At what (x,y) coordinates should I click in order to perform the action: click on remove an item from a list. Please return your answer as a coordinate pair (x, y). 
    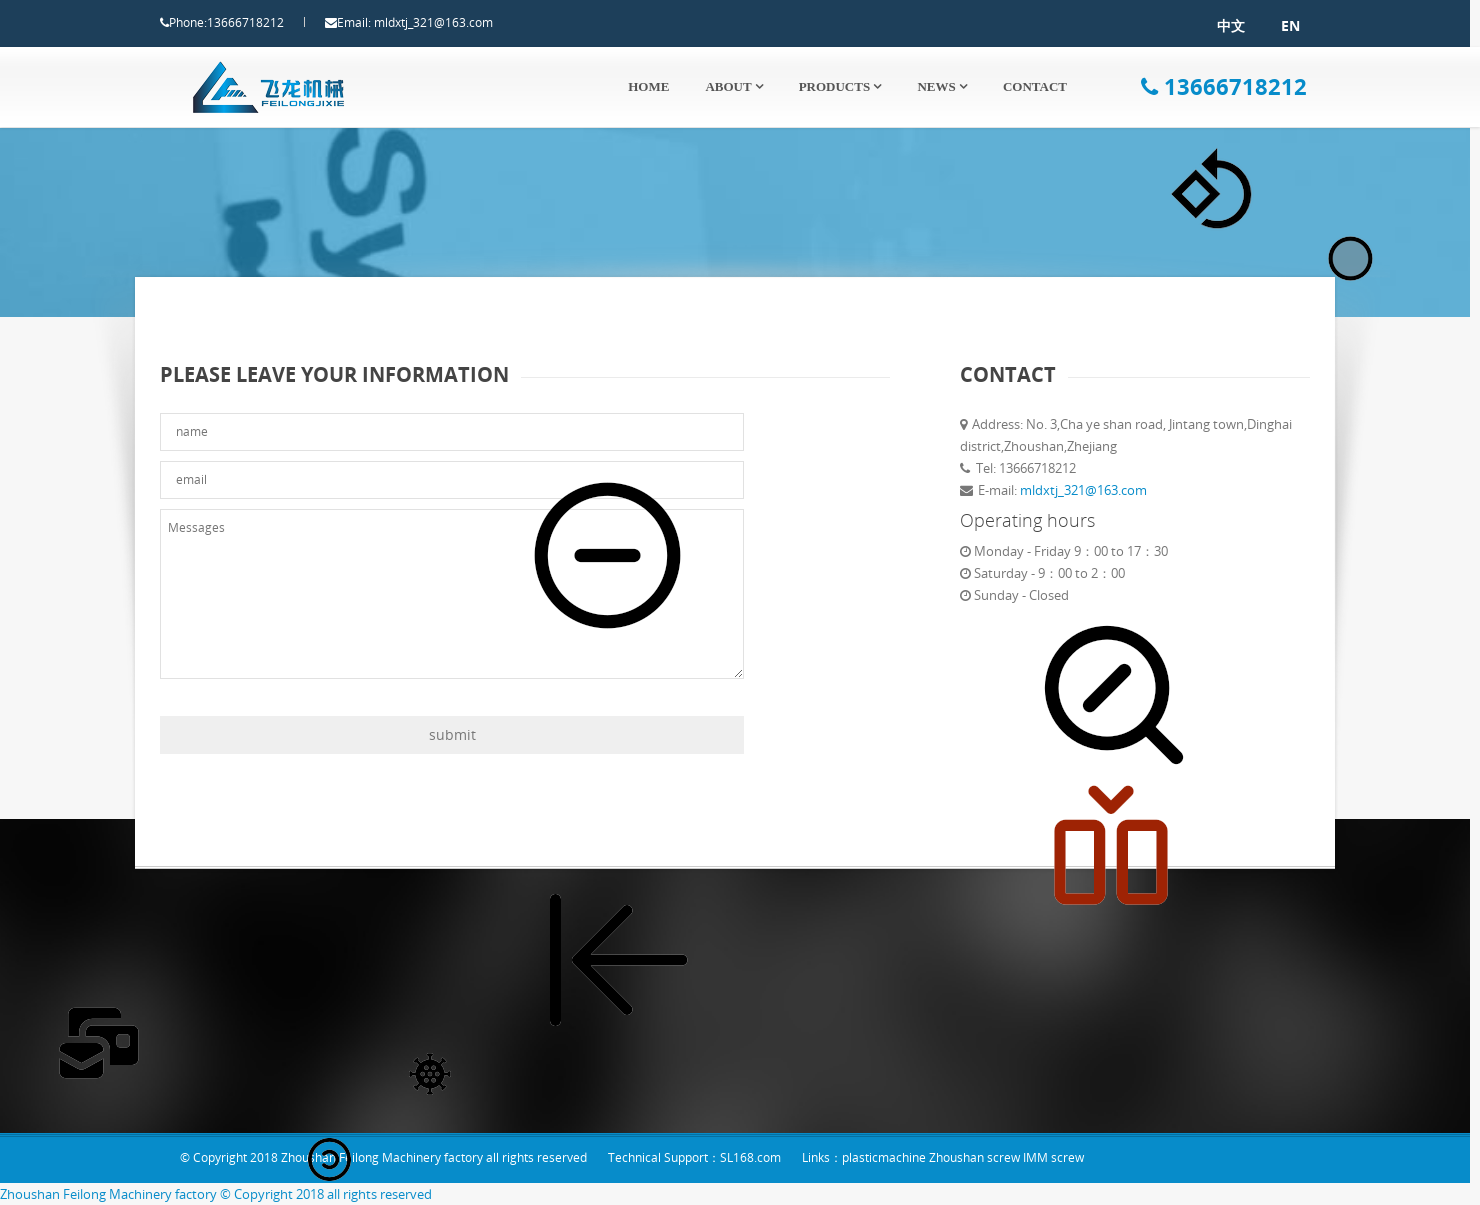
    Looking at the image, I should click on (607, 555).